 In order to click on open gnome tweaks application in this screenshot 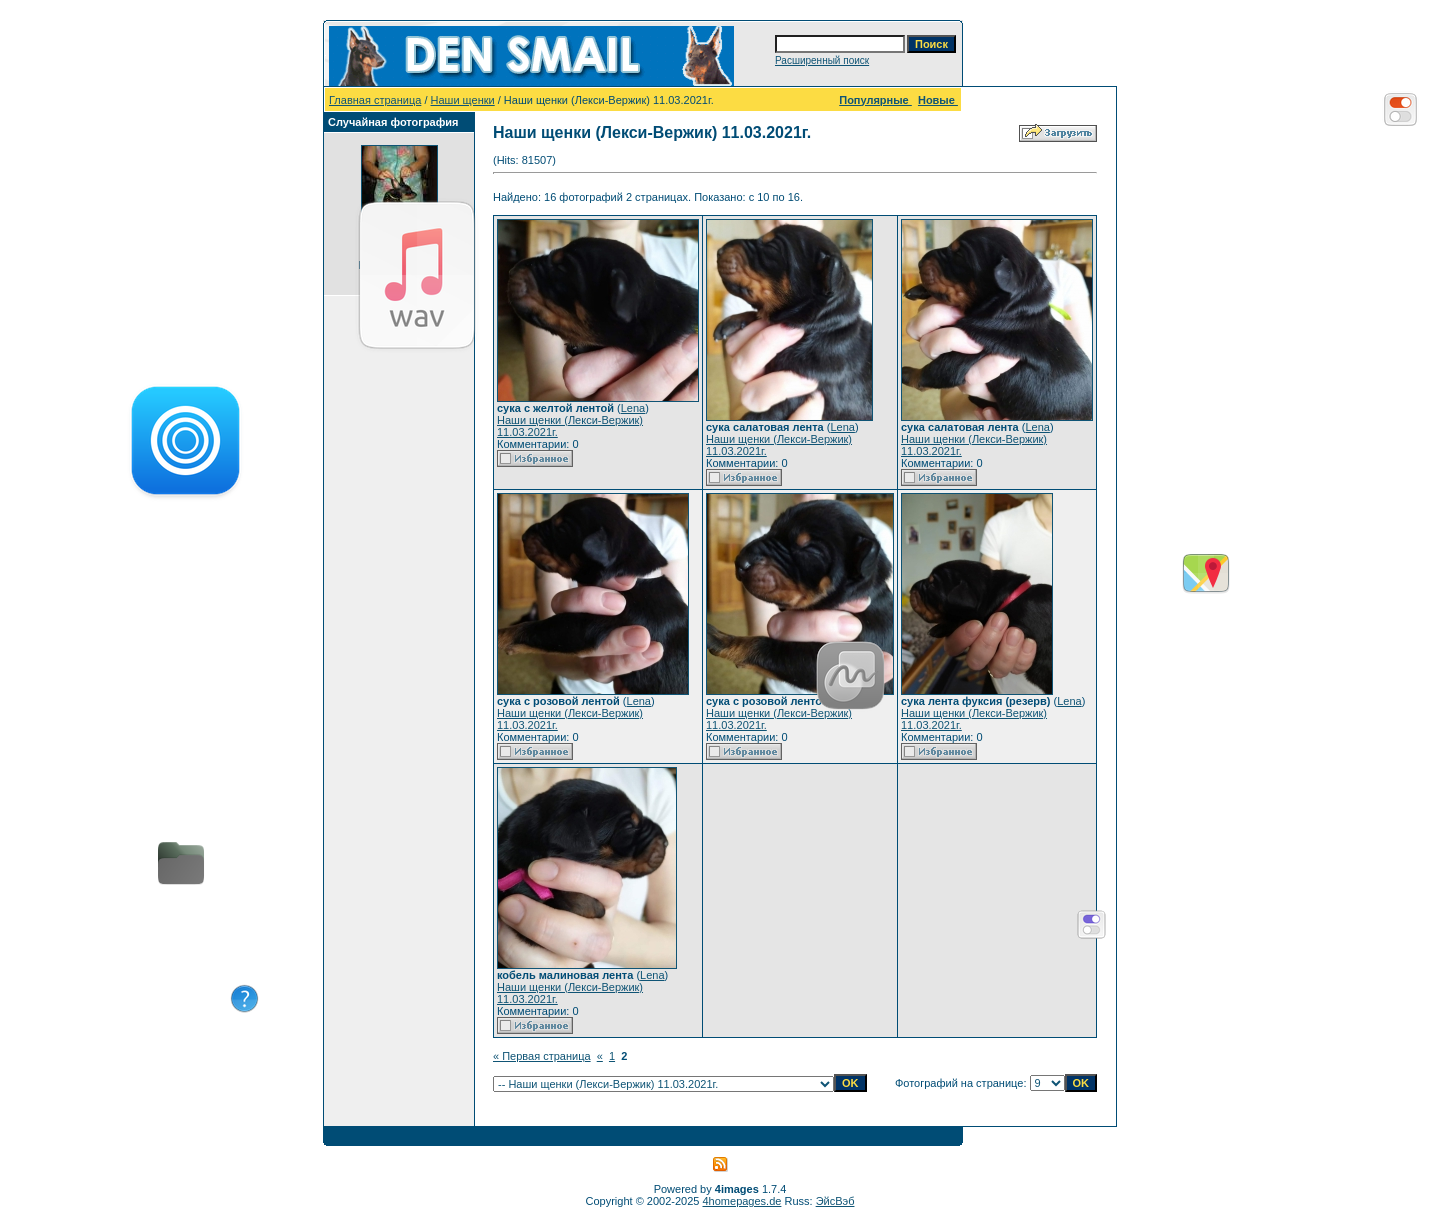, I will do `click(1400, 109)`.